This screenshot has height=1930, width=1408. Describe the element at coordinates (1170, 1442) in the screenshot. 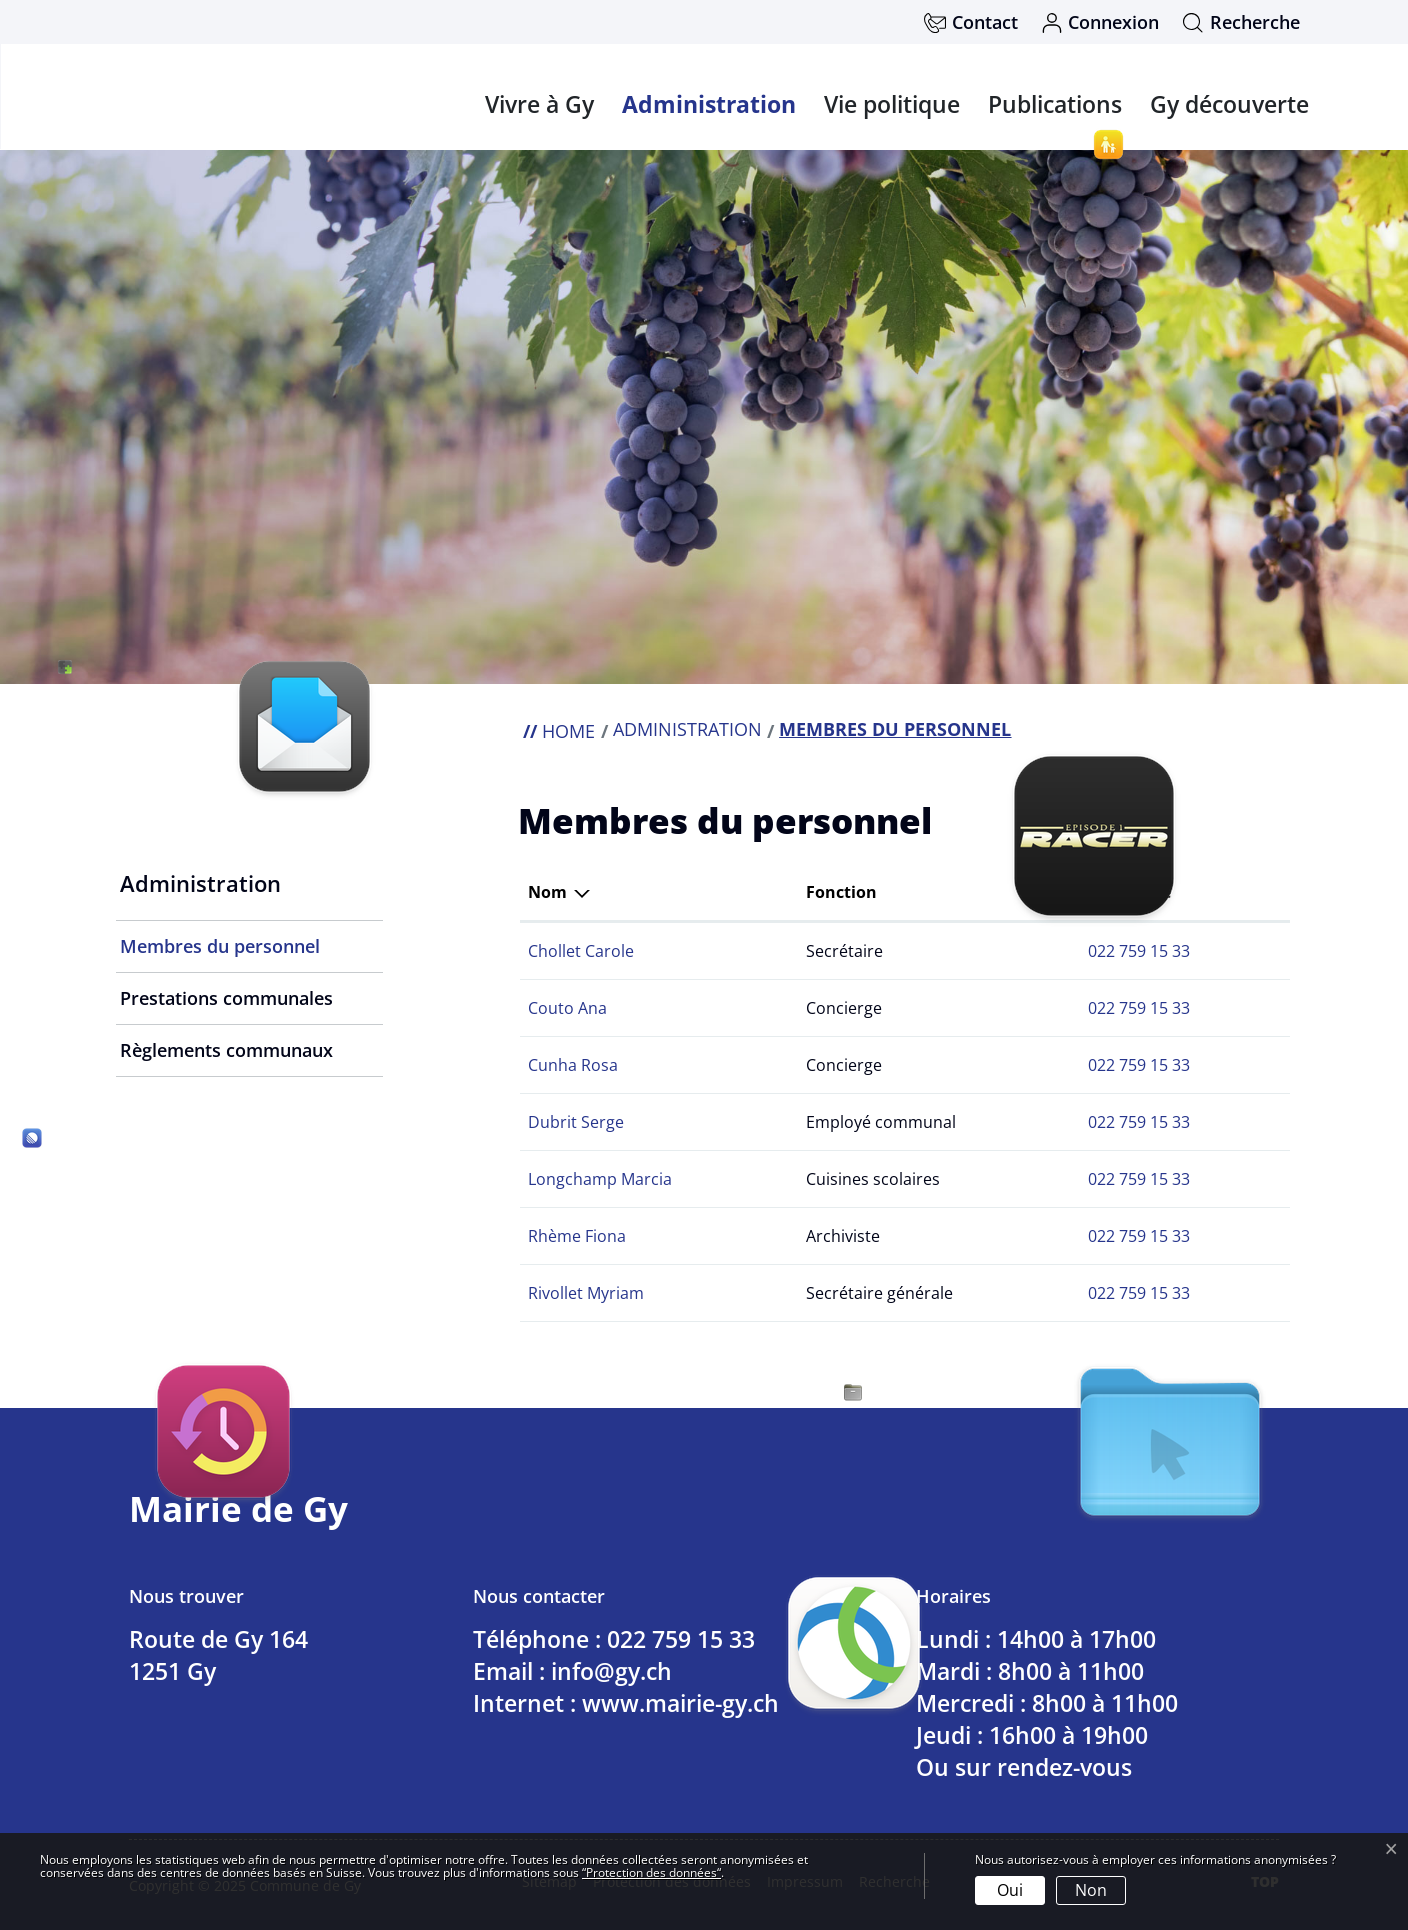

I see `open krusader file manager` at that location.